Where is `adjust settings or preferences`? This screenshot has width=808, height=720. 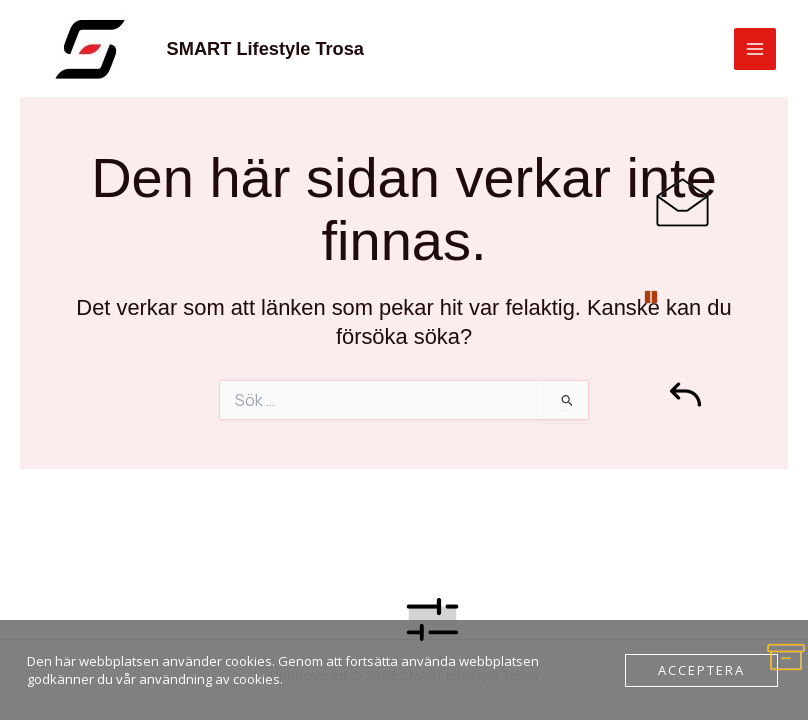 adjust settings or preferences is located at coordinates (432, 619).